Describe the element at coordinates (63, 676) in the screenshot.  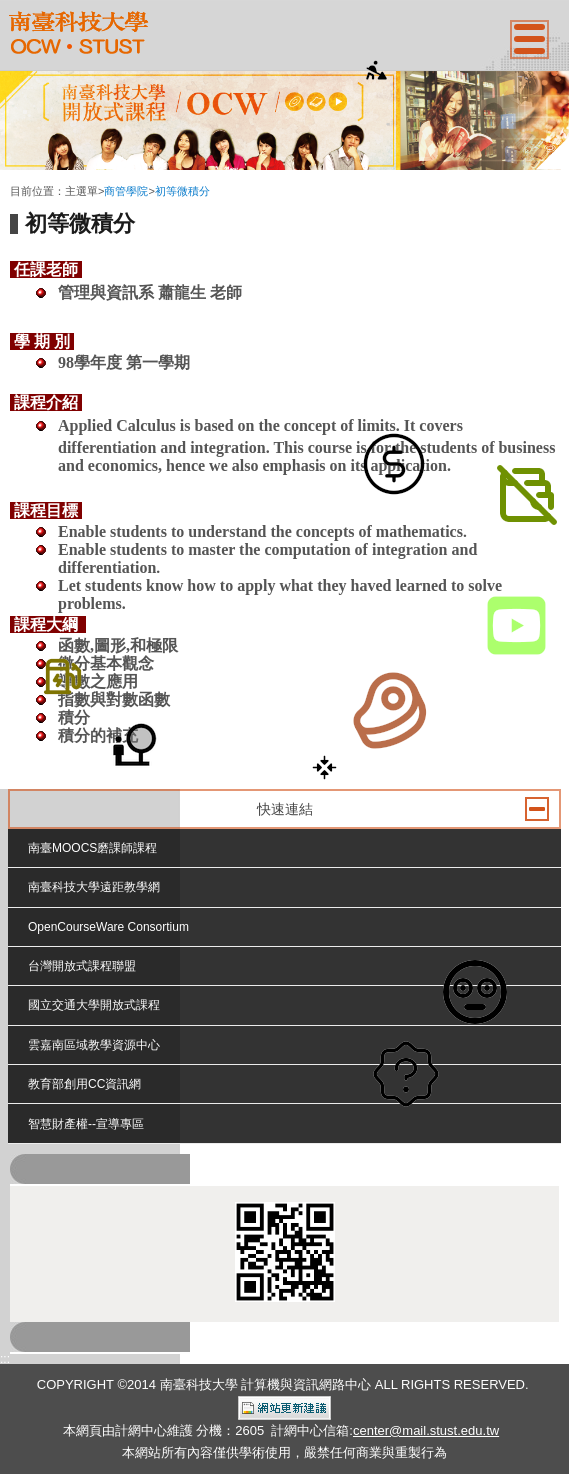
I see `find nearby electric vehicle charging stations` at that location.